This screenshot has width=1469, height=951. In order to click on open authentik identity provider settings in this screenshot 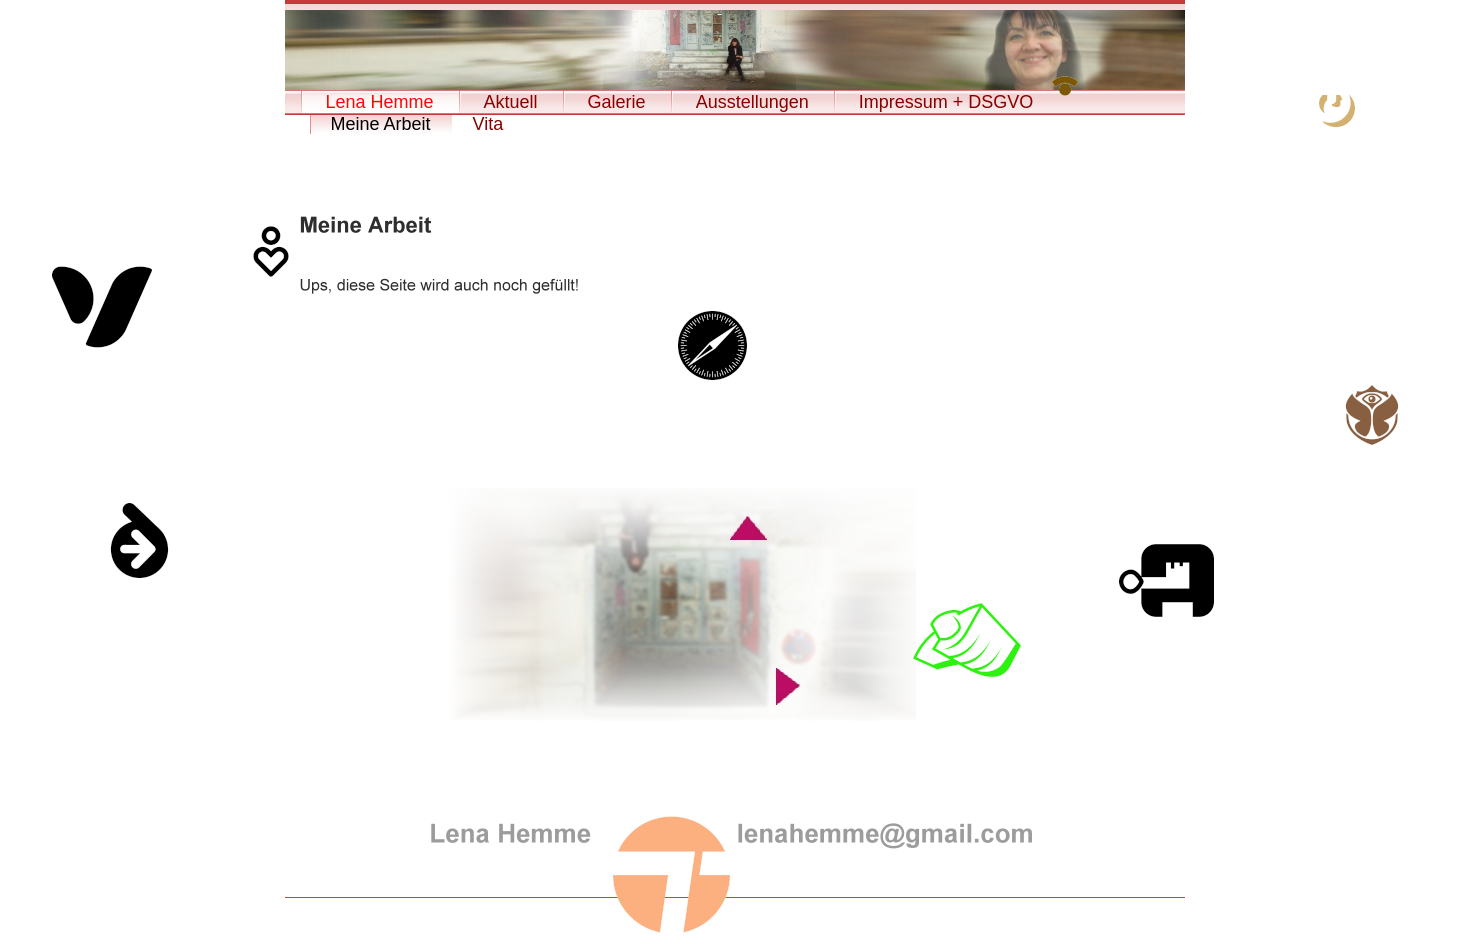, I will do `click(1166, 580)`.